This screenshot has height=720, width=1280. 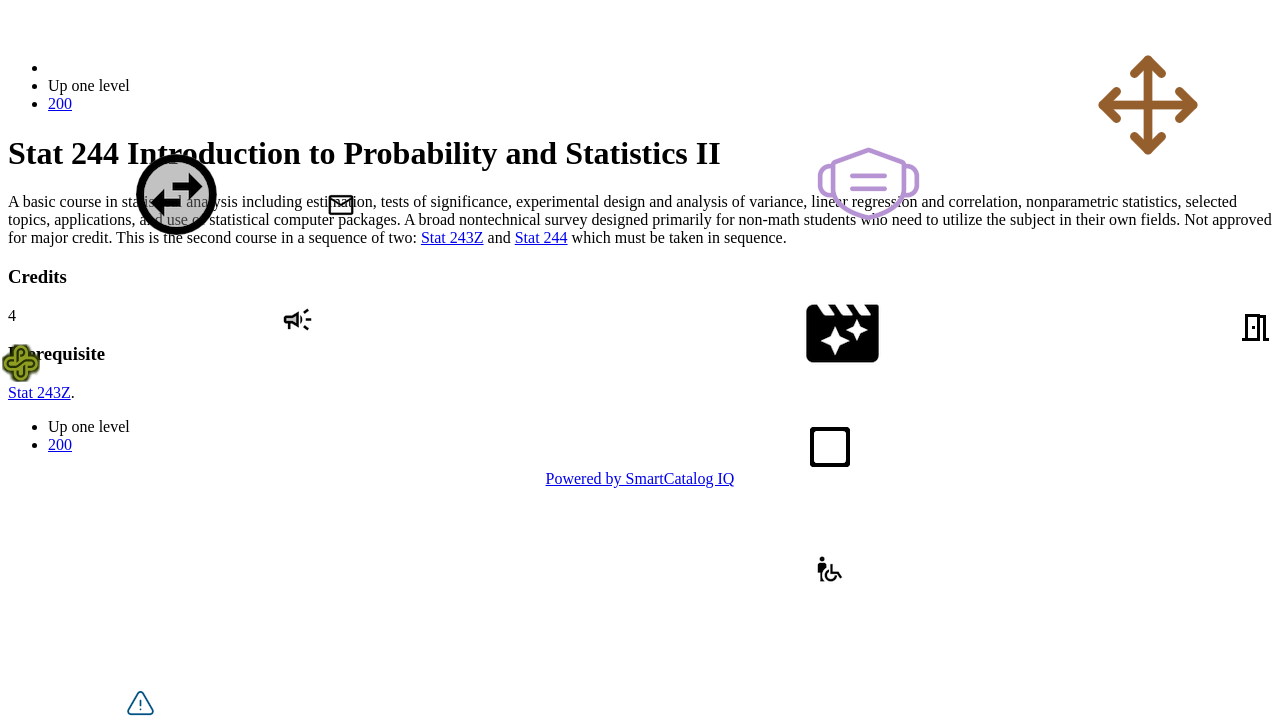 What do you see at coordinates (1148, 105) in the screenshot?
I see `move or reposition an element` at bounding box center [1148, 105].